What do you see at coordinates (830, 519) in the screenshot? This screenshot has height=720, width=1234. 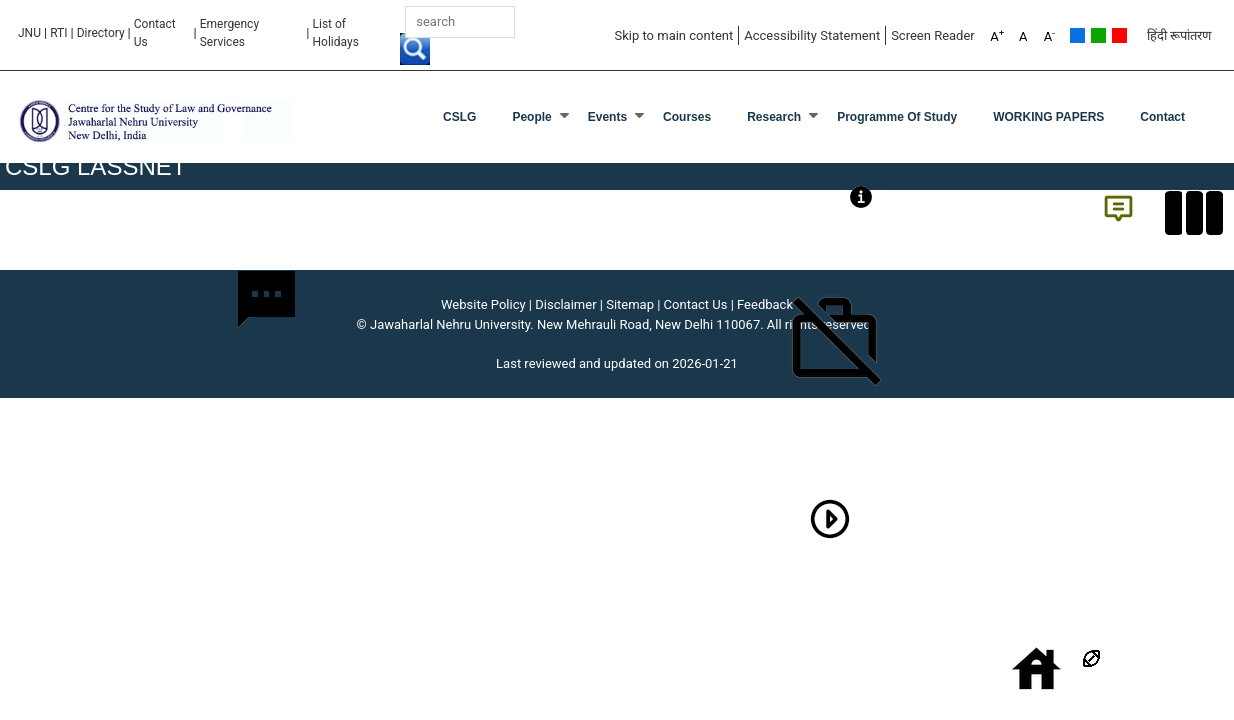 I see `play media or start video` at bounding box center [830, 519].